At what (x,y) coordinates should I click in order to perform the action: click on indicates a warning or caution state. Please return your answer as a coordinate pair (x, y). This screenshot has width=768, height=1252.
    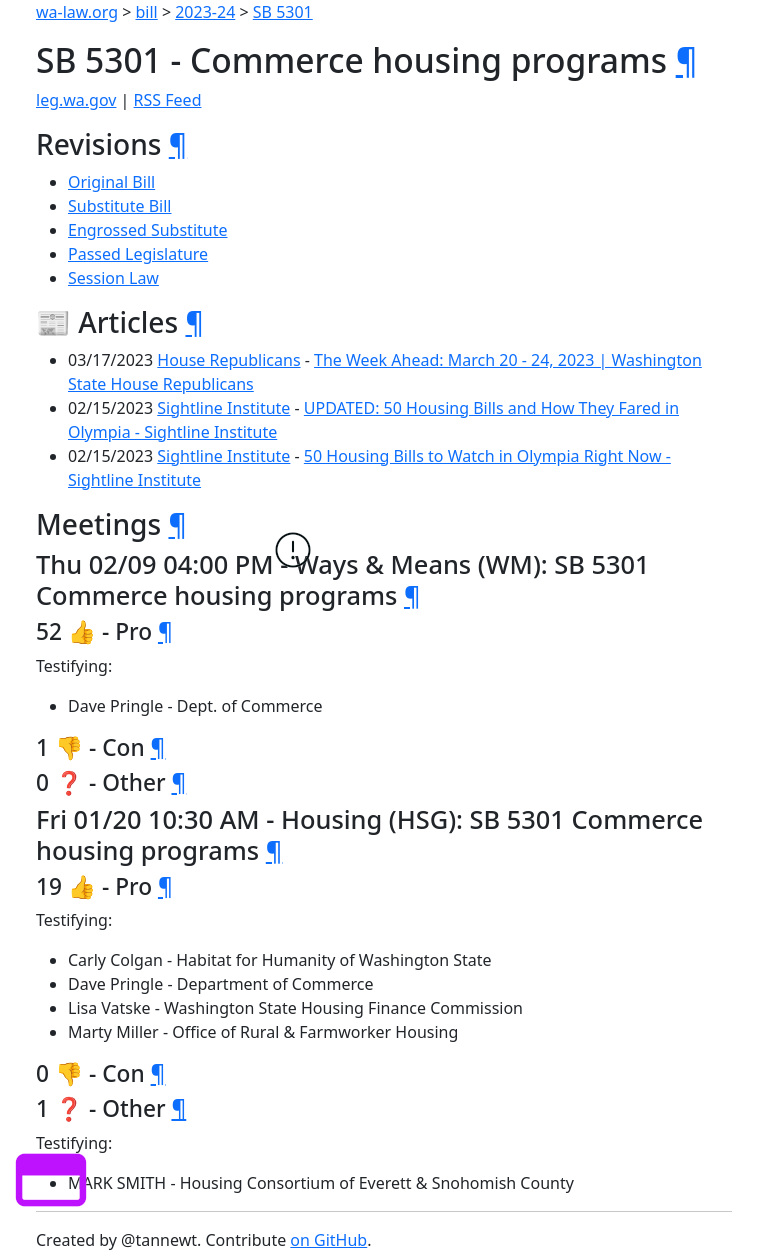
    Looking at the image, I should click on (293, 550).